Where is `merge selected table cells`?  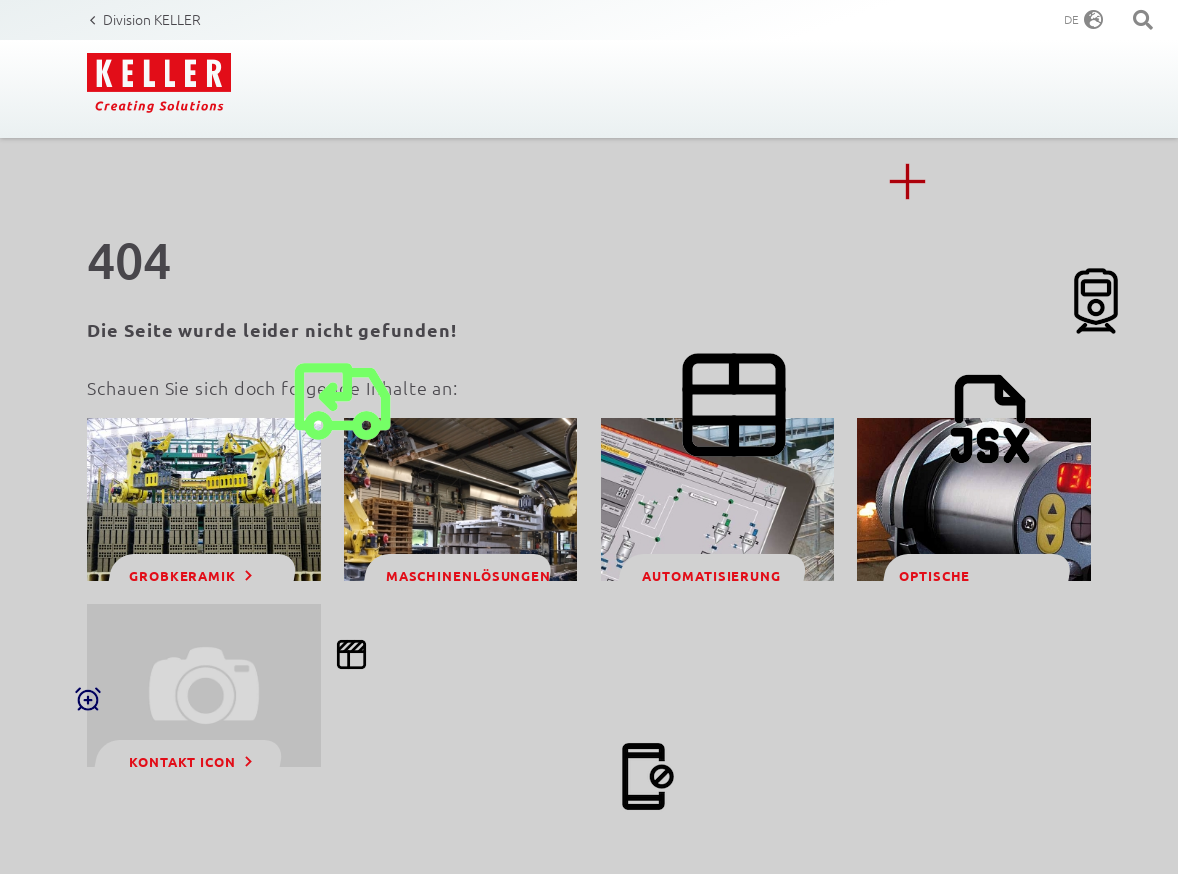
merge selected table cells is located at coordinates (734, 405).